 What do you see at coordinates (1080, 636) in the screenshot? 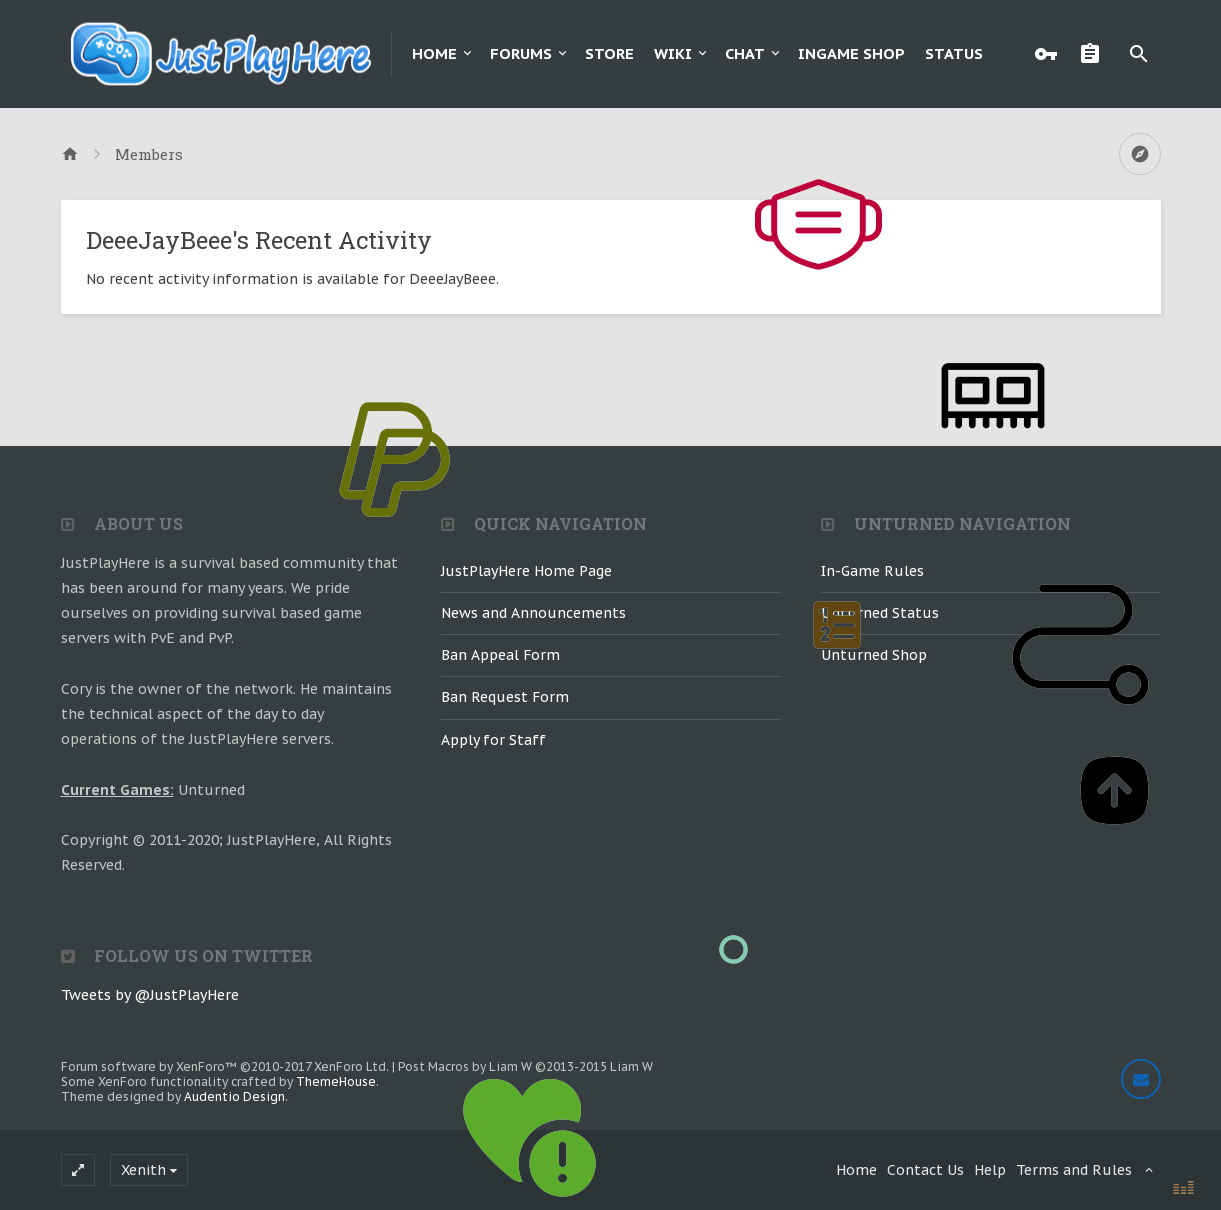
I see `view or edit a route path` at bounding box center [1080, 636].